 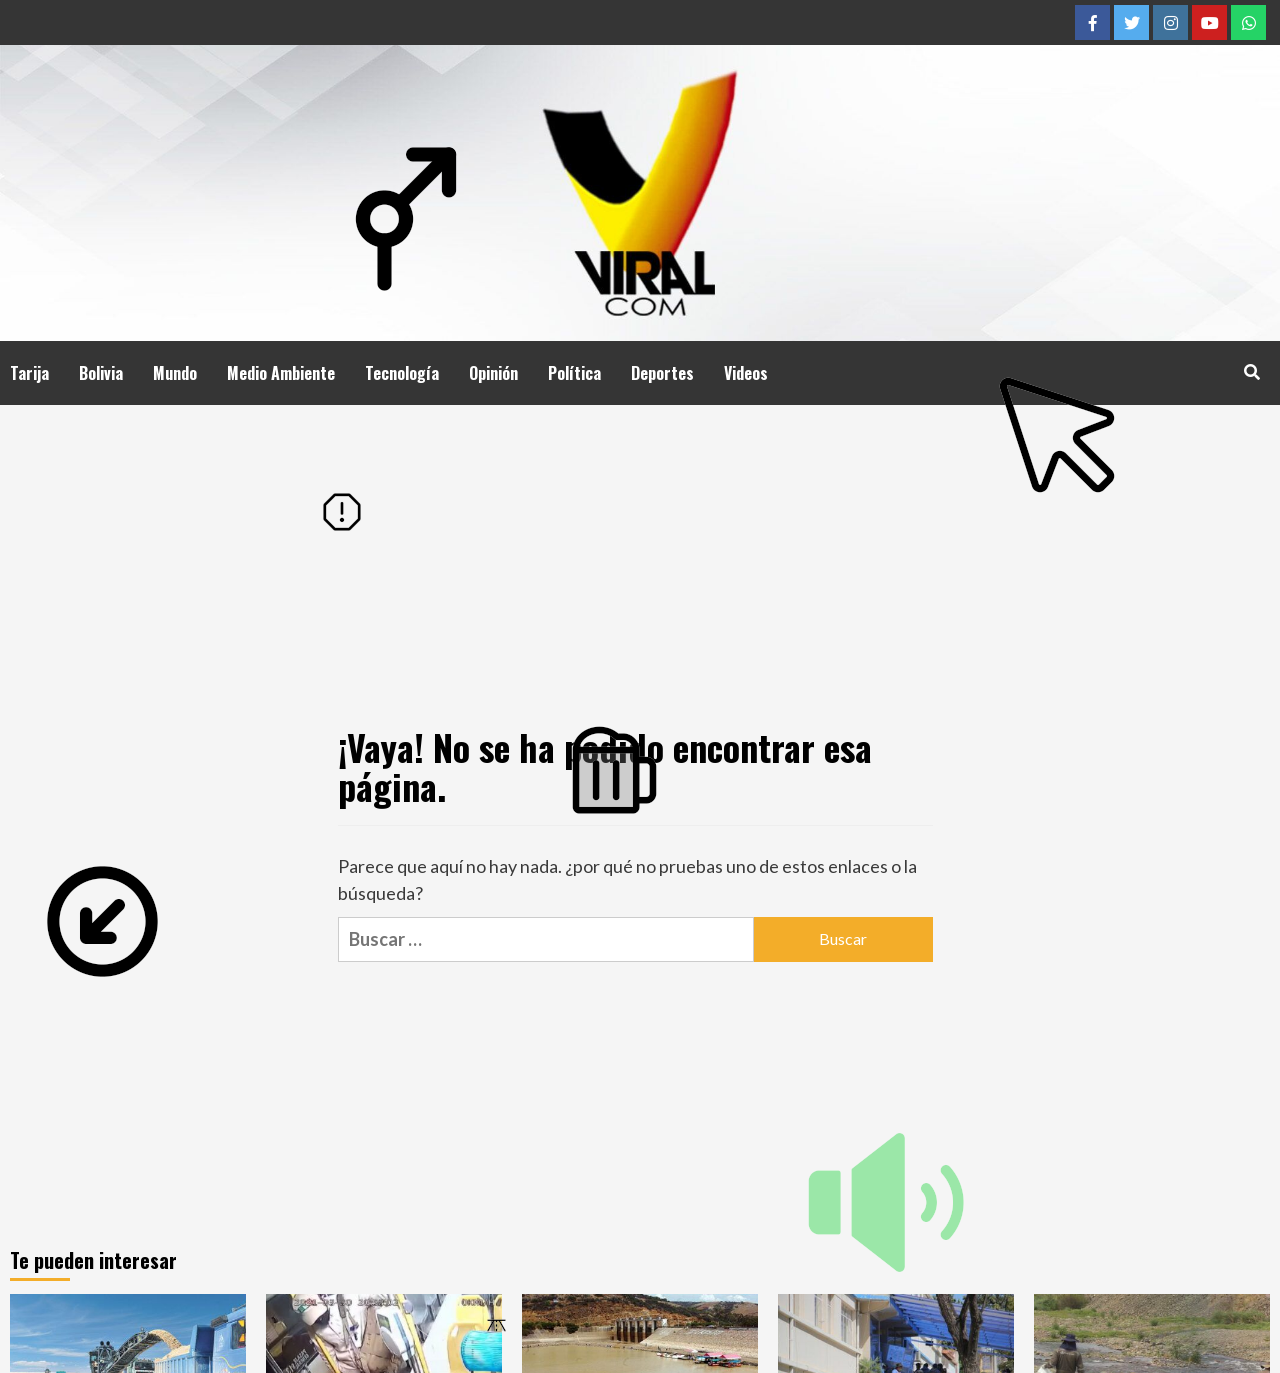 I want to click on indicates a warning or critical alert, so click(x=342, y=512).